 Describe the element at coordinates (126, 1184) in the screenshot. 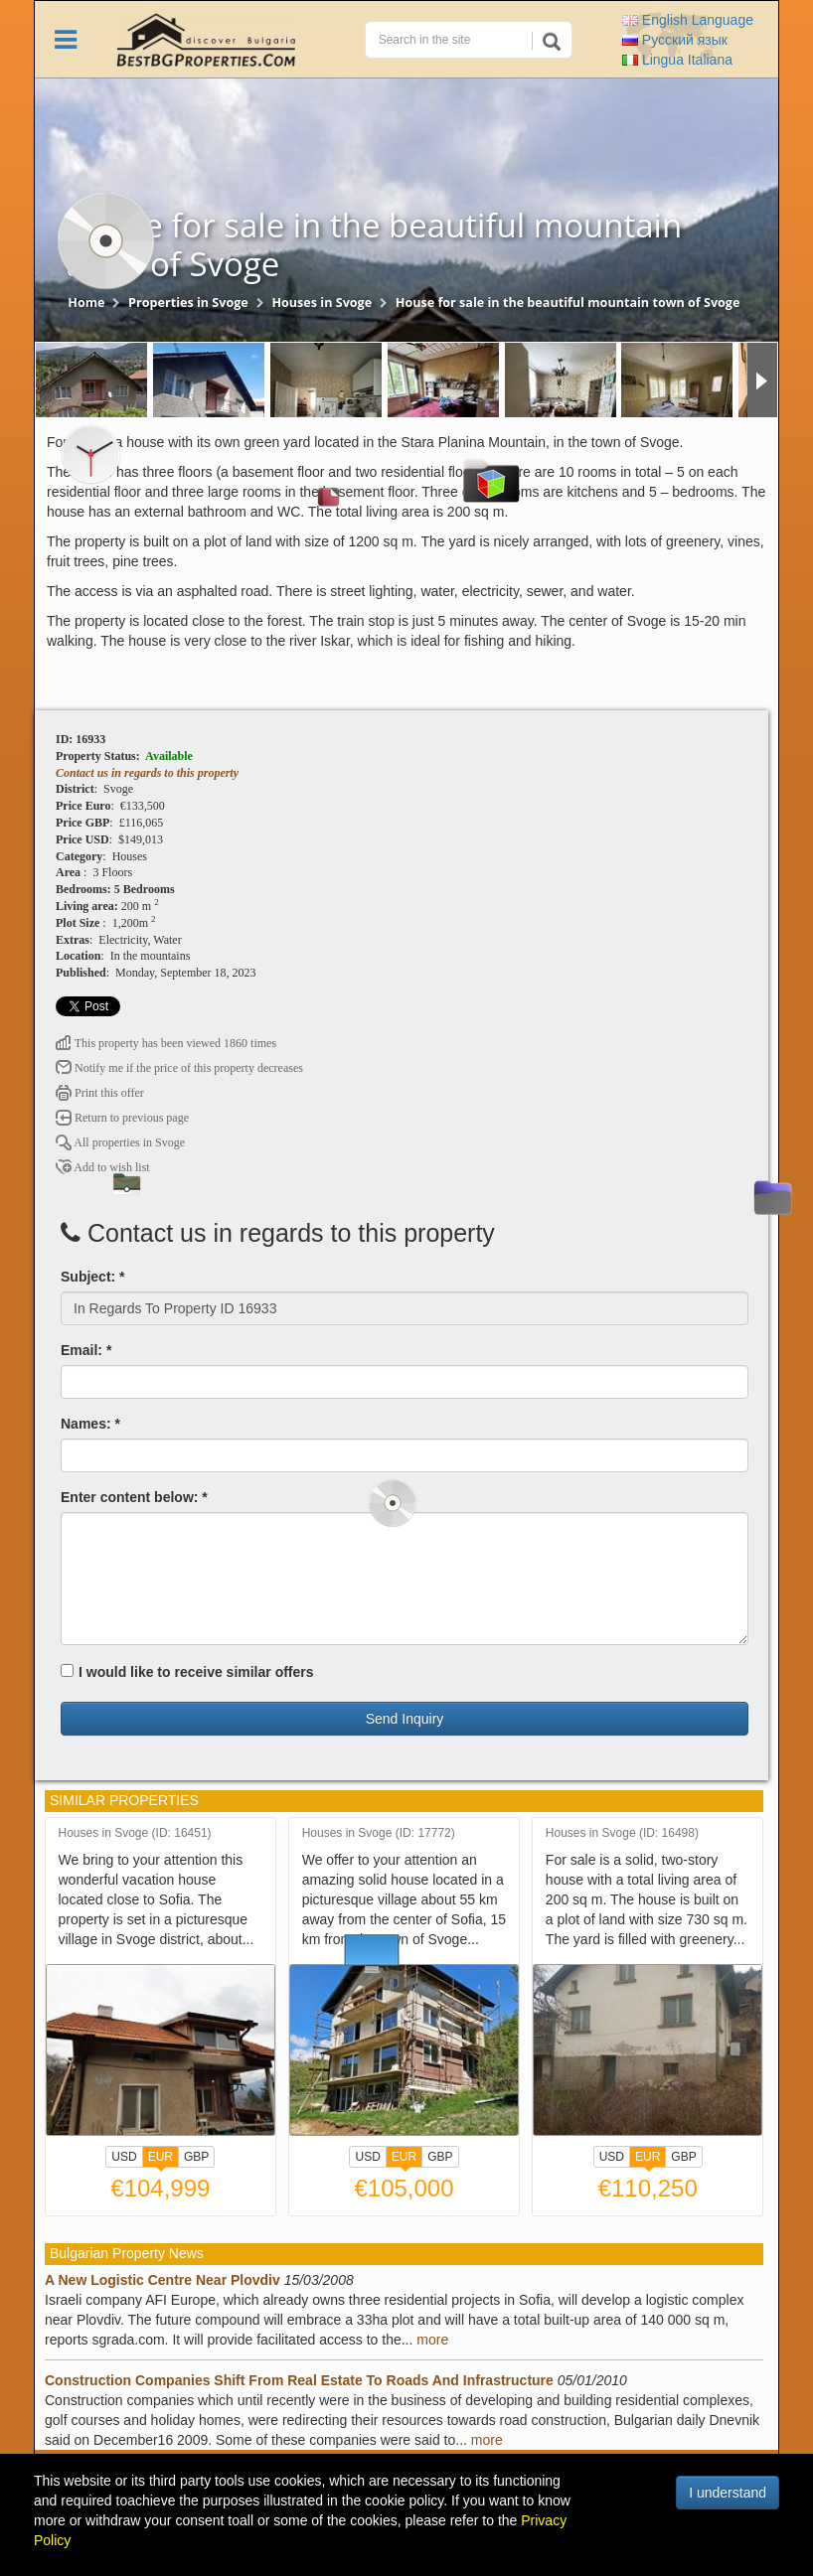

I see `folder for pokémon nest ball related content` at that location.